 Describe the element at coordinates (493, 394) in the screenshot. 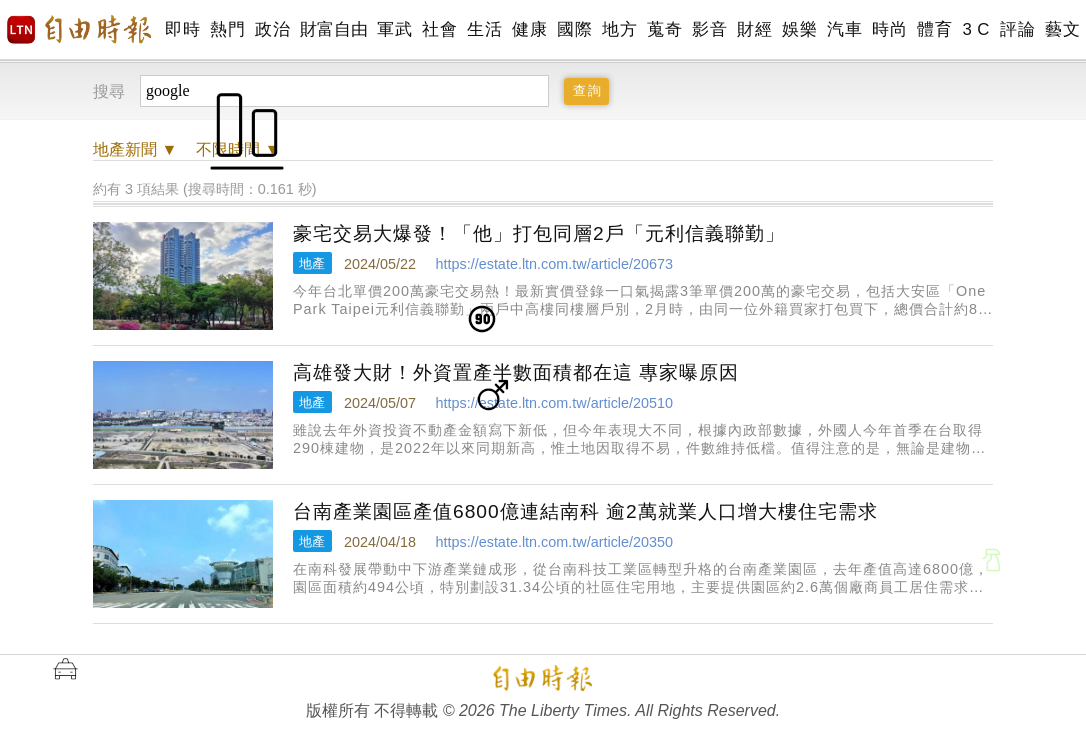

I see `indicates transgender identity option` at that location.